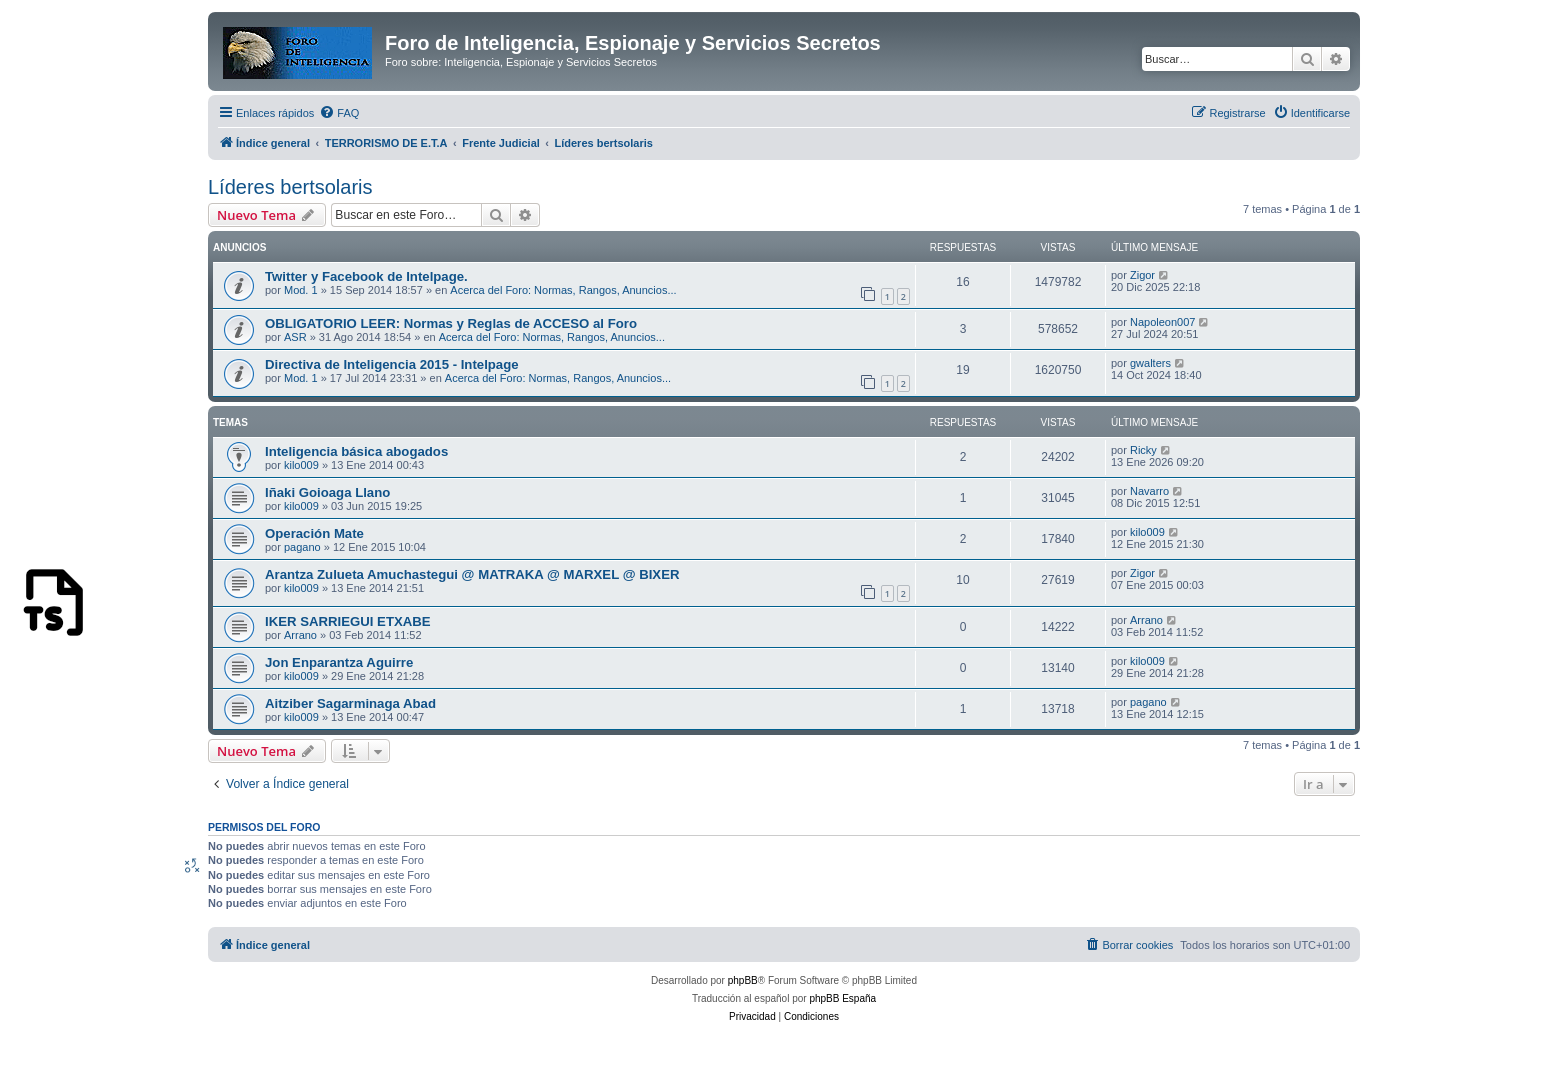  I want to click on a TypeScript file, so click(54, 602).